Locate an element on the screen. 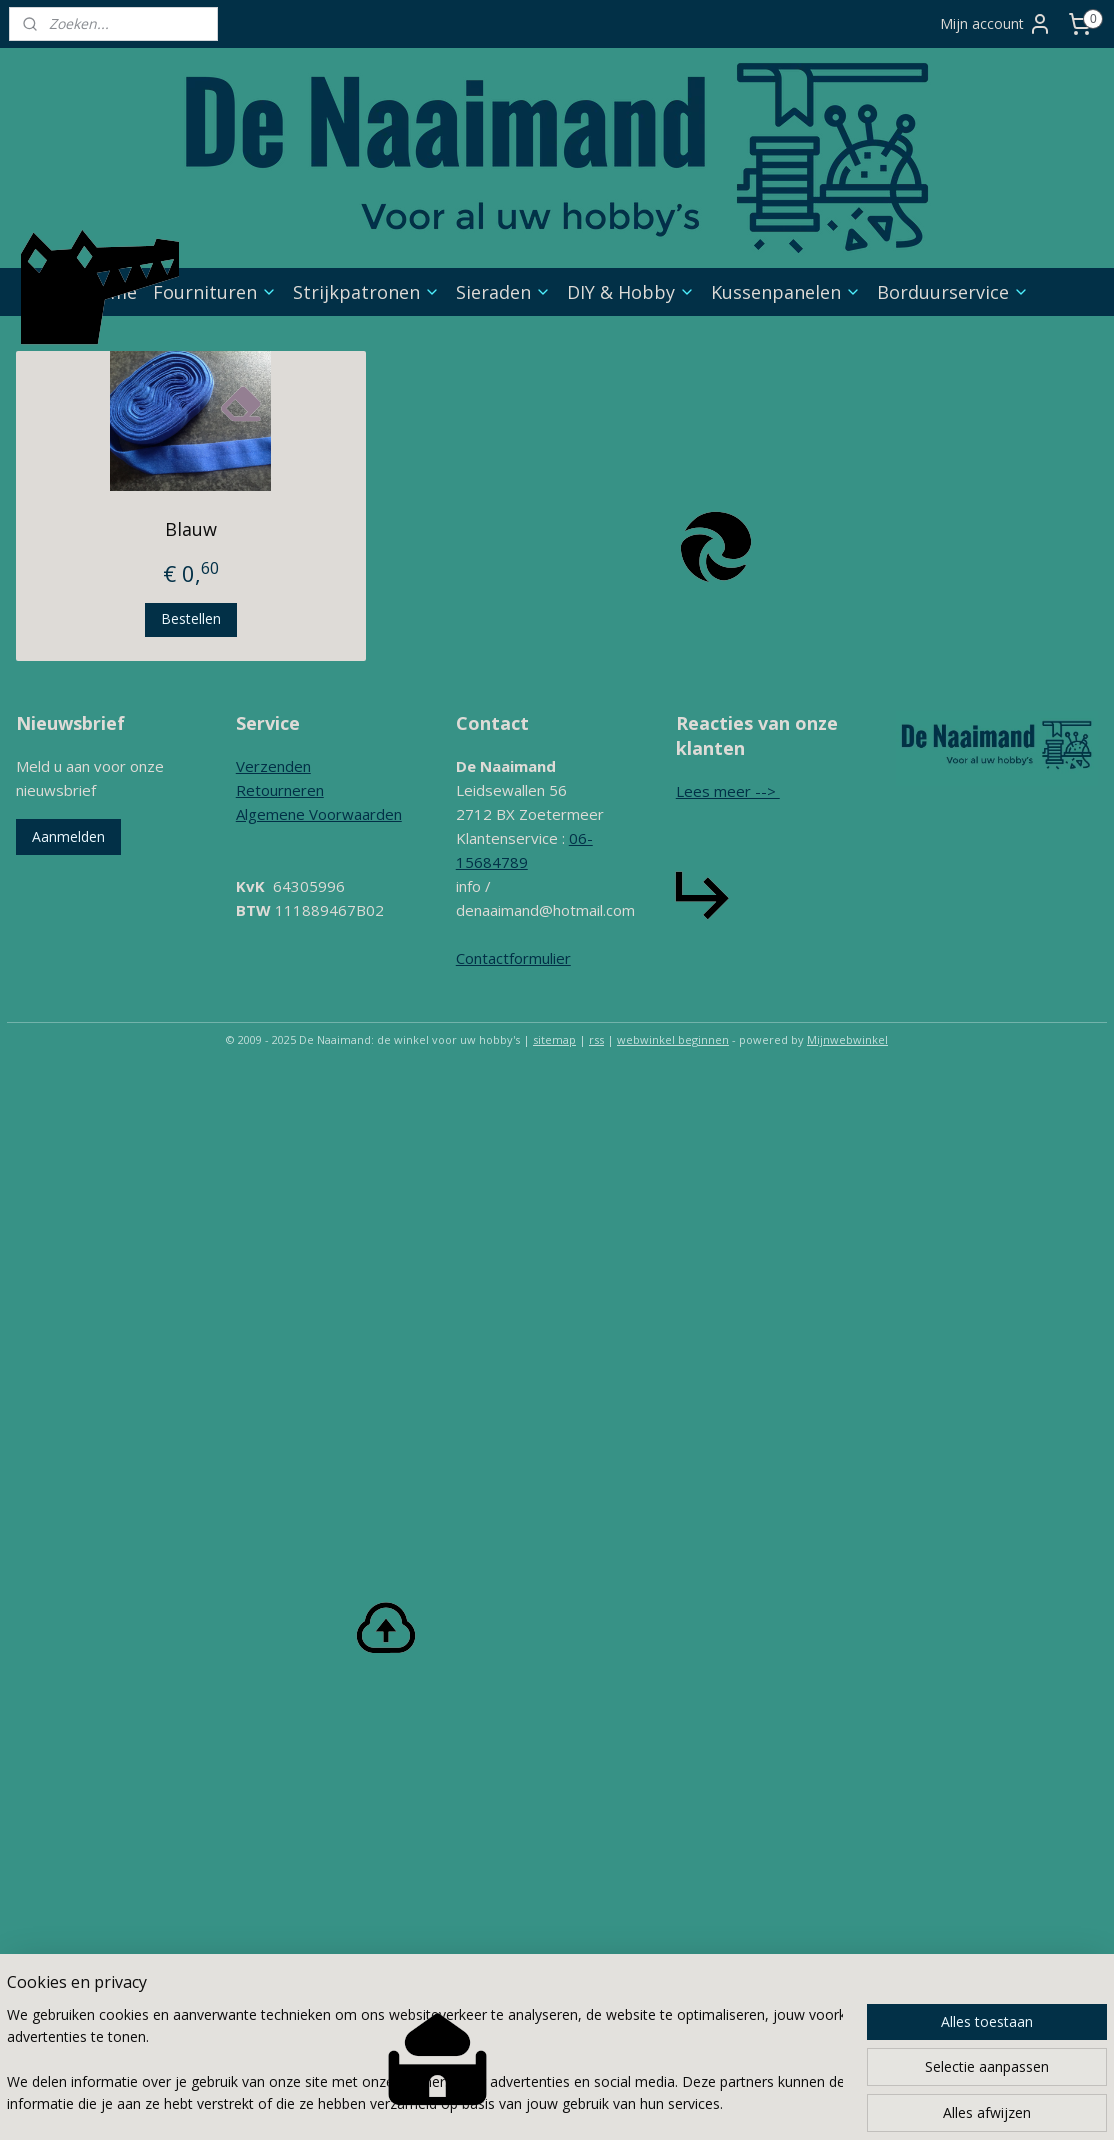 This screenshot has height=2140, width=1114. upload file to cloud storage is located at coordinates (386, 1629).